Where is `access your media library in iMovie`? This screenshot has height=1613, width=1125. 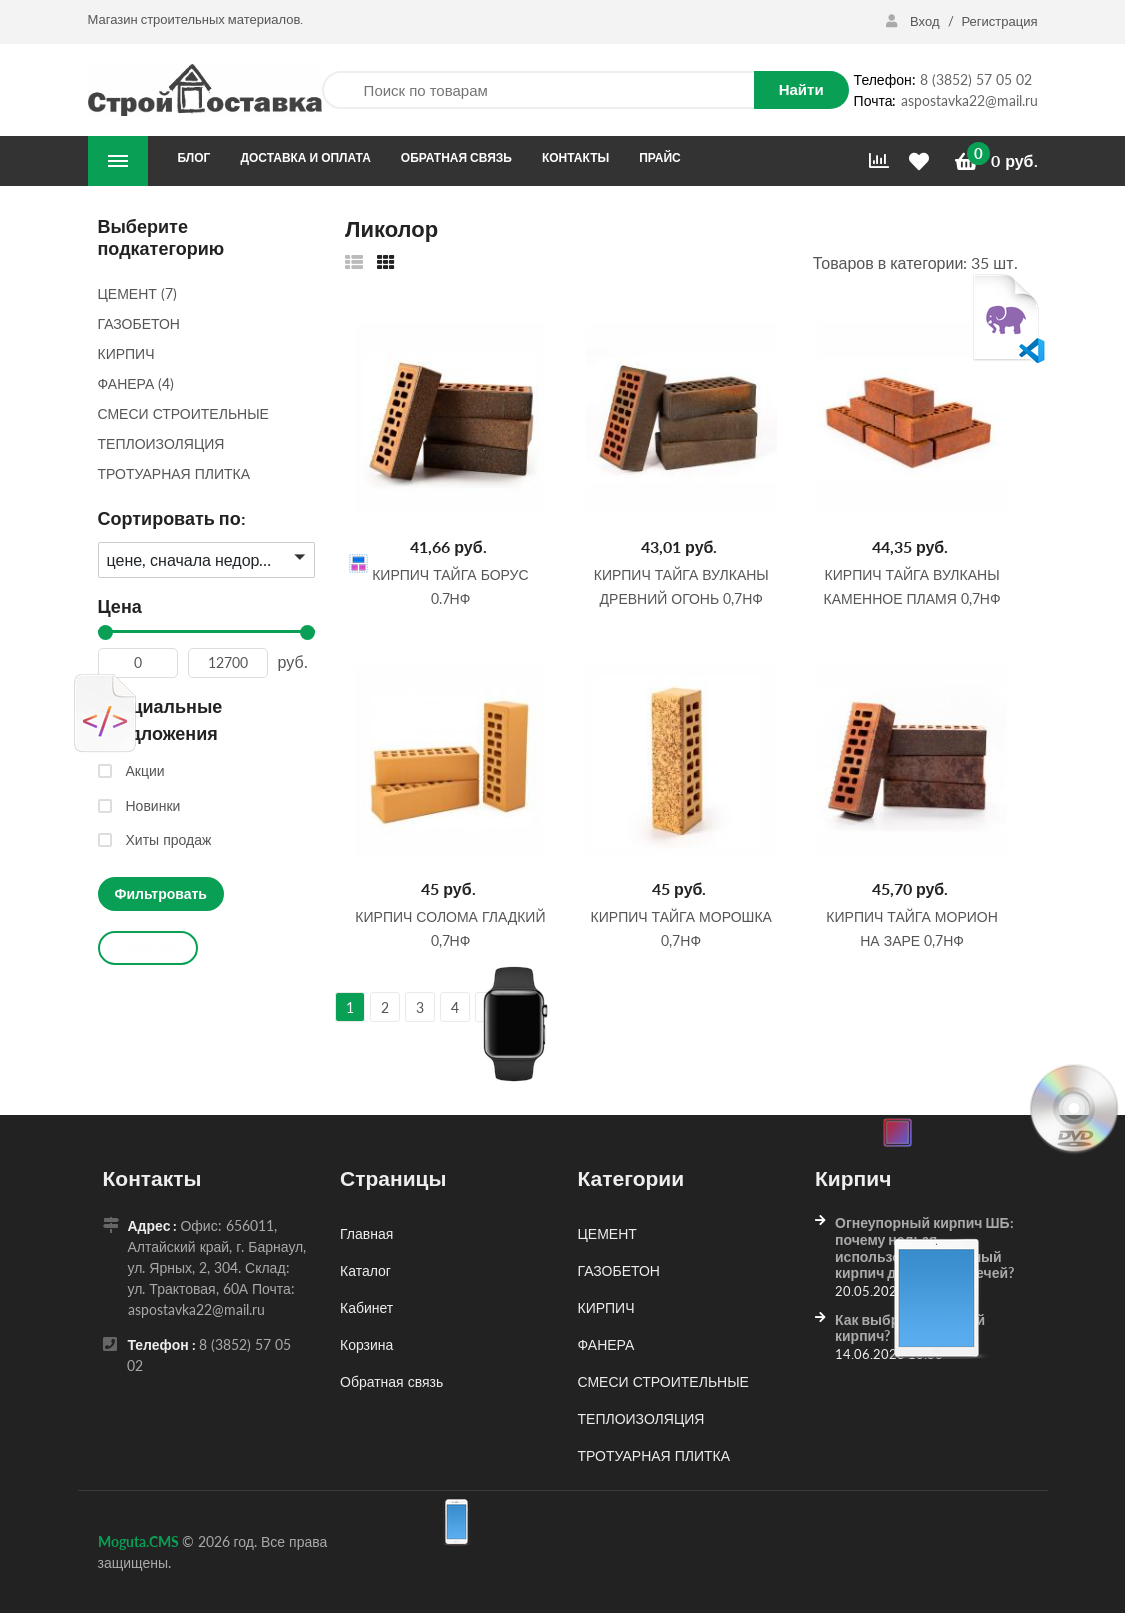
access your media library in iMovie is located at coordinates (897, 1132).